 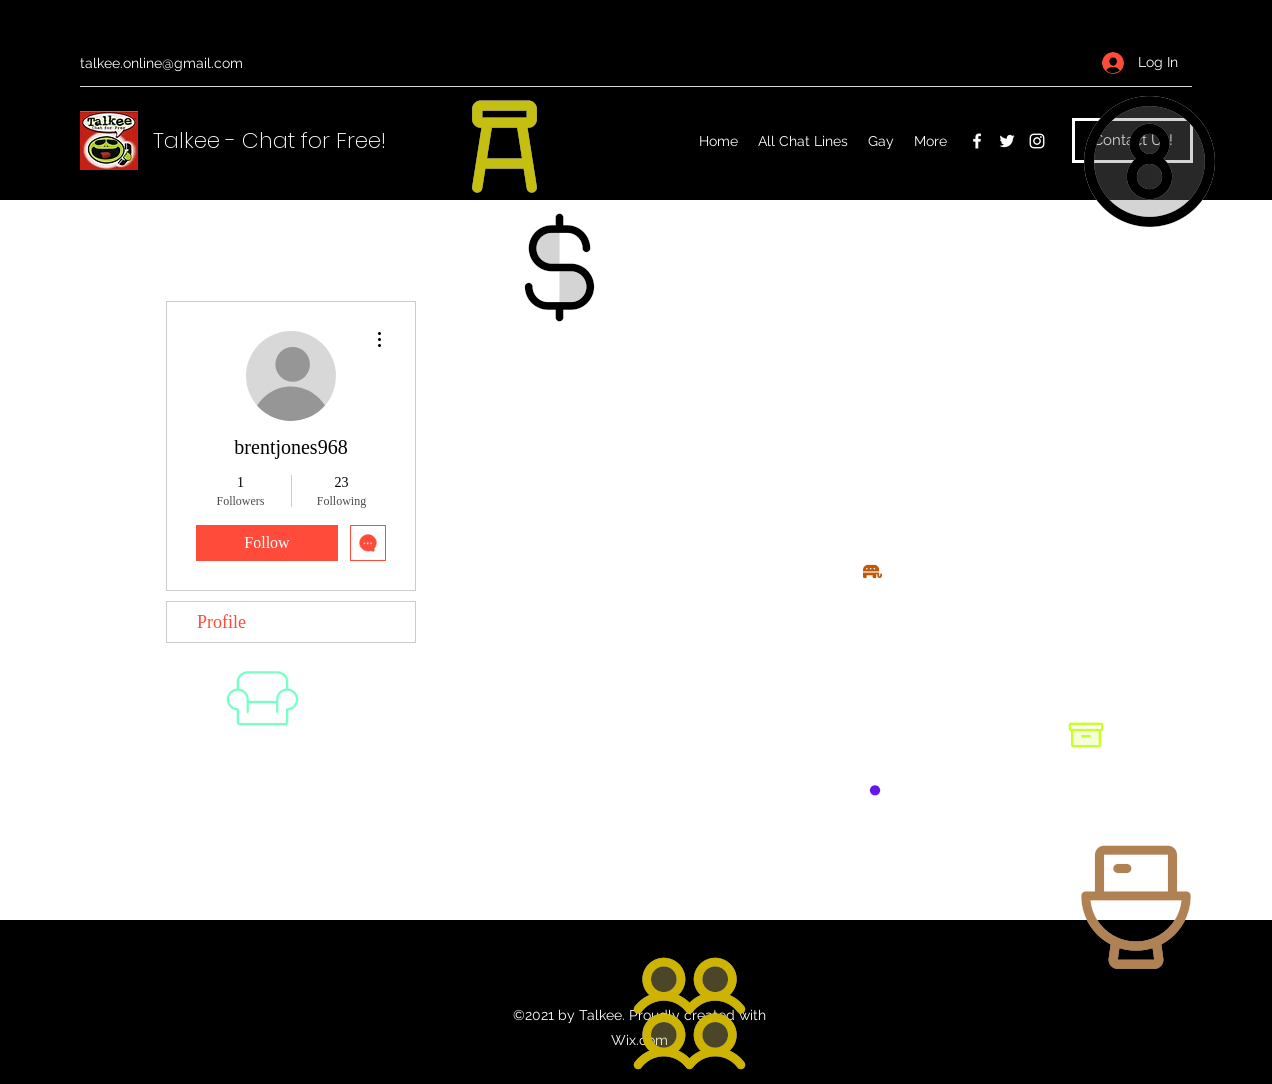 I want to click on view pricing or payment options, so click(x=559, y=267).